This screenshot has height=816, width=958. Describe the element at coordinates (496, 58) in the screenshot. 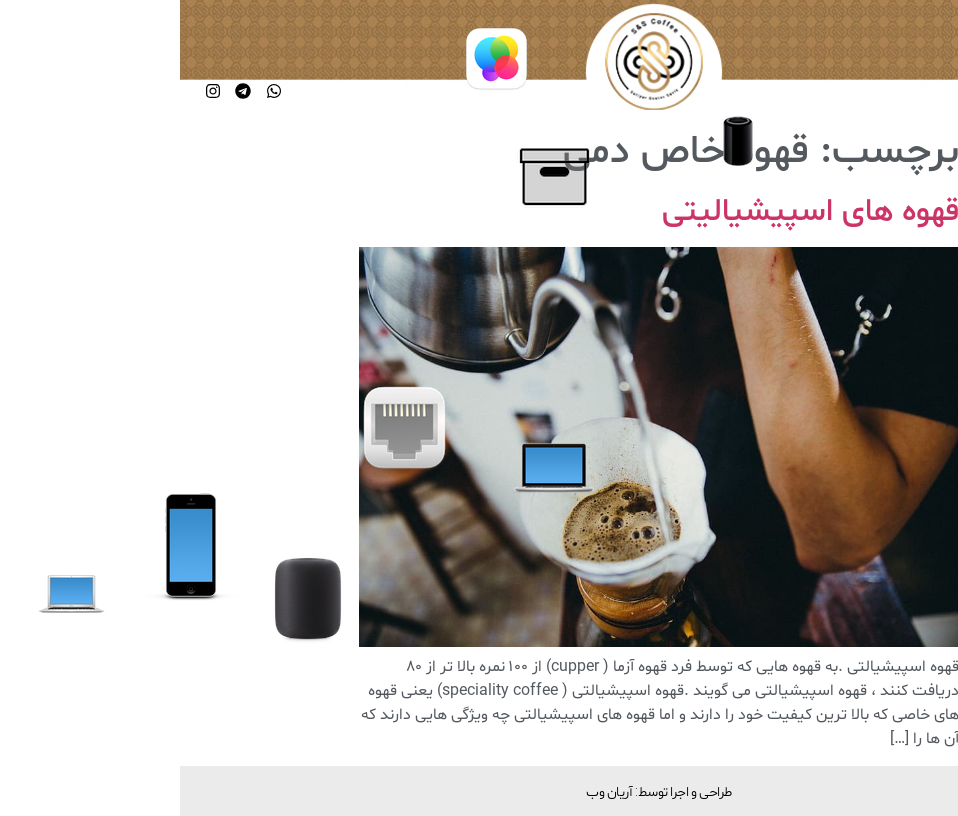

I see `open Game Center settings` at that location.